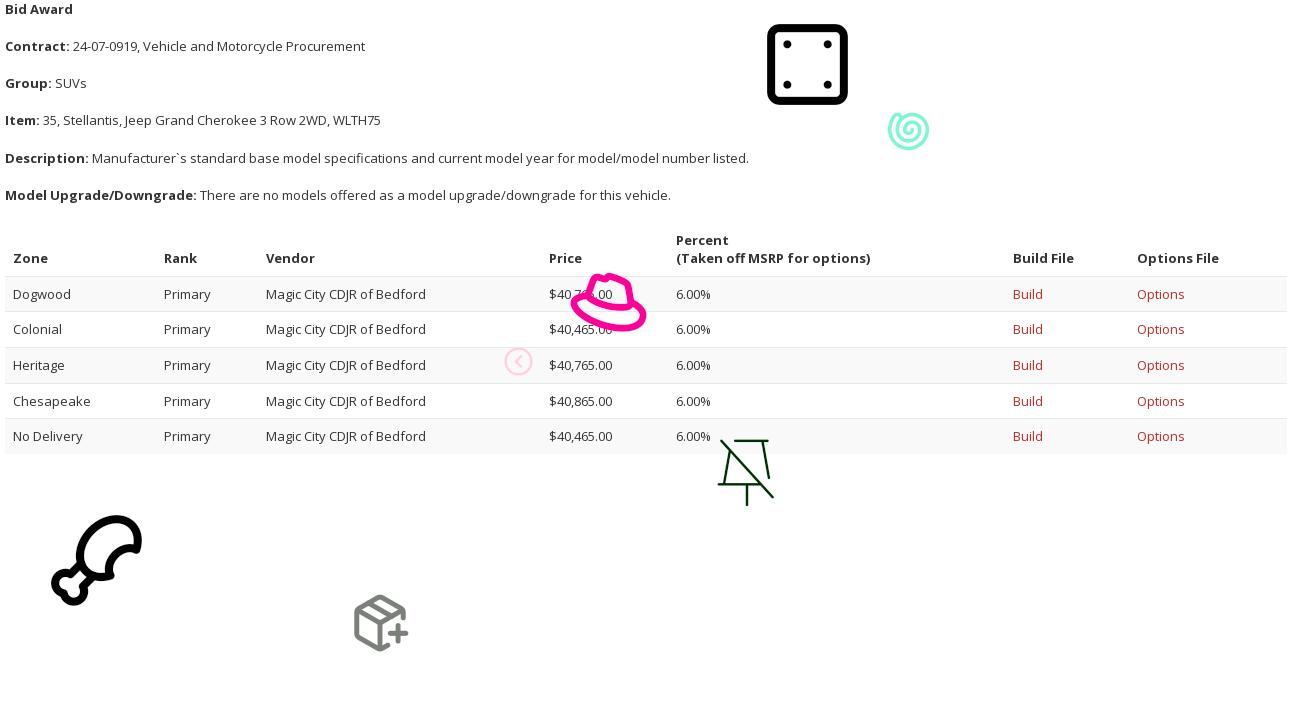 This screenshot has width=1292, height=720. I want to click on access food or restaurant options, so click(96, 560).